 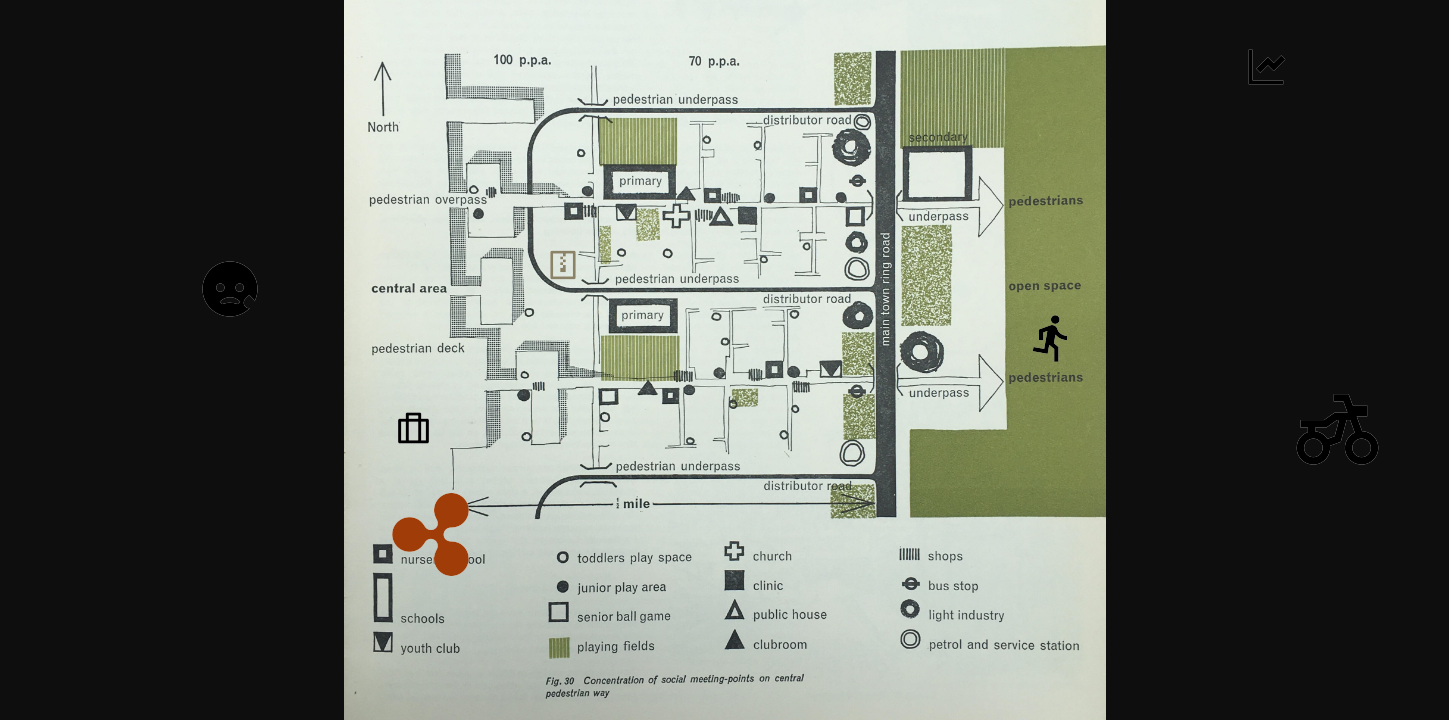 What do you see at coordinates (563, 265) in the screenshot?
I see `view or open a compressed zip file` at bounding box center [563, 265].